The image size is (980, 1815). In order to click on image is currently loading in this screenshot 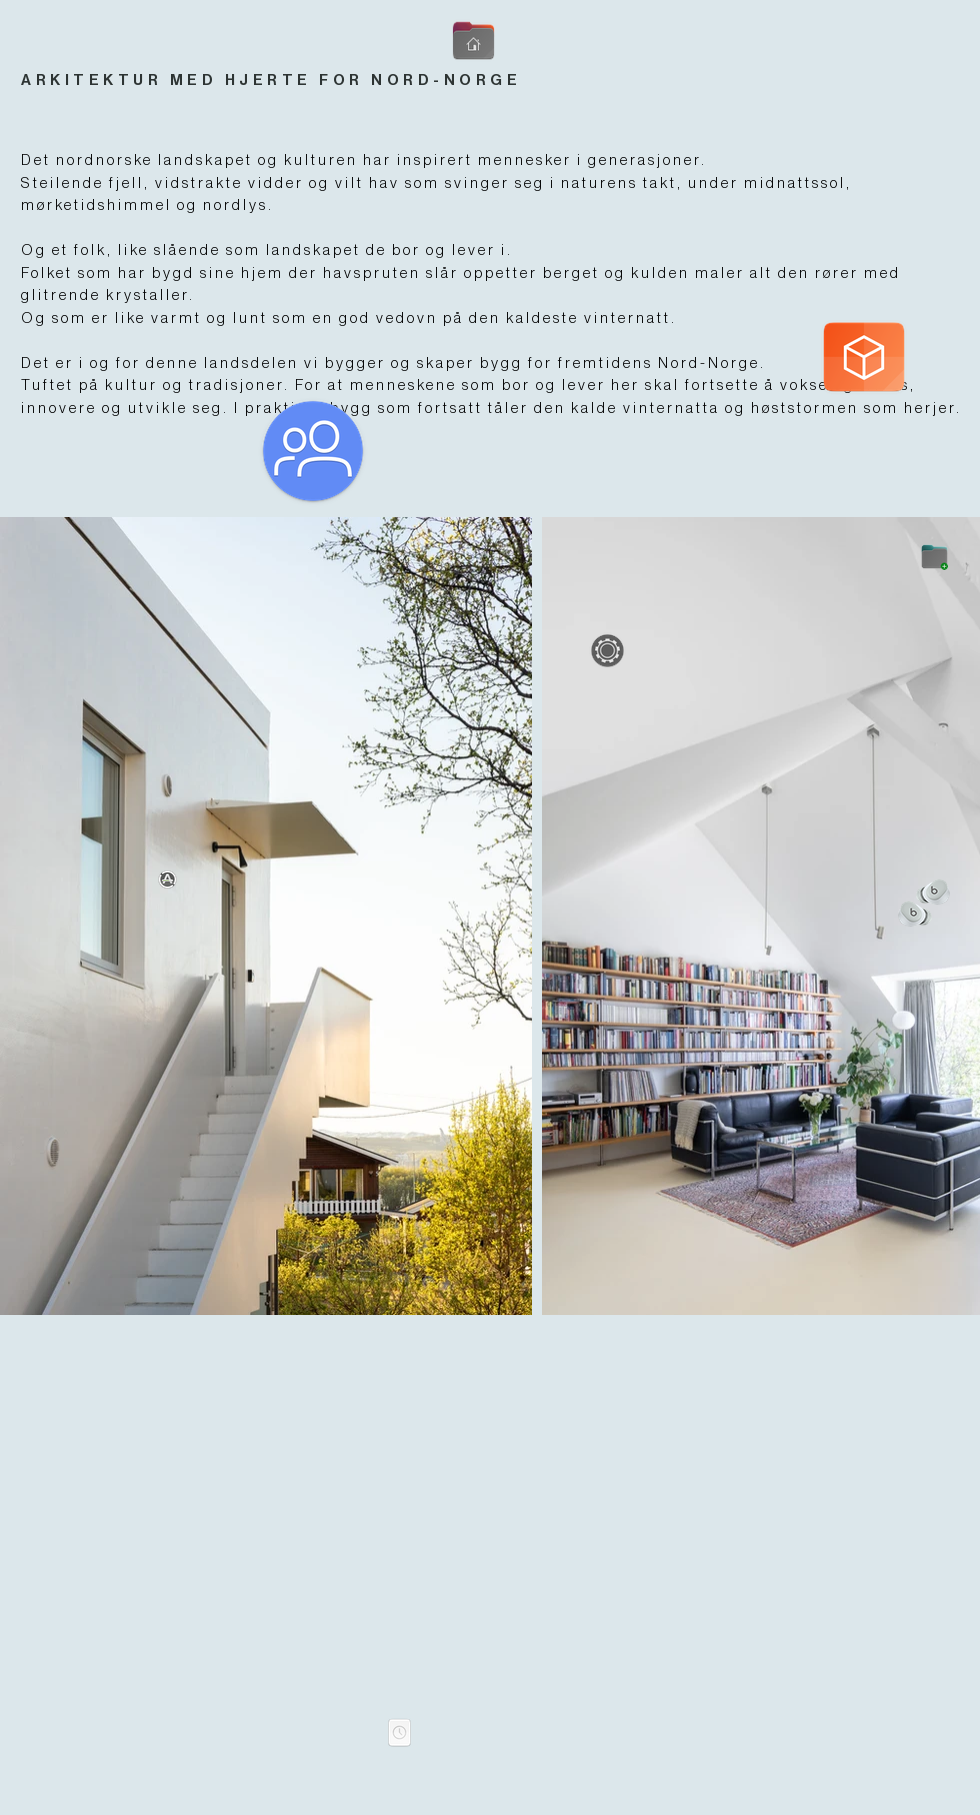, I will do `click(399, 1732)`.